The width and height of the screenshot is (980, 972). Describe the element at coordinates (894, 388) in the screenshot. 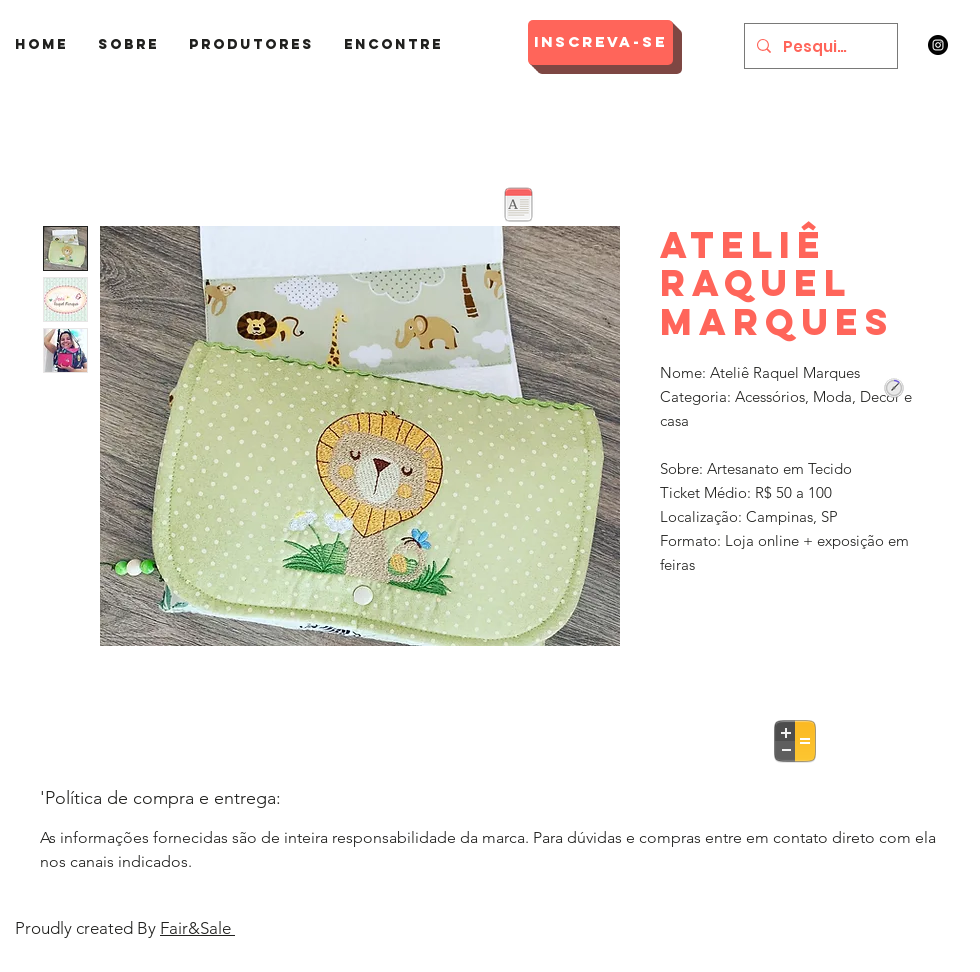

I see `open sysprof system profiler` at that location.